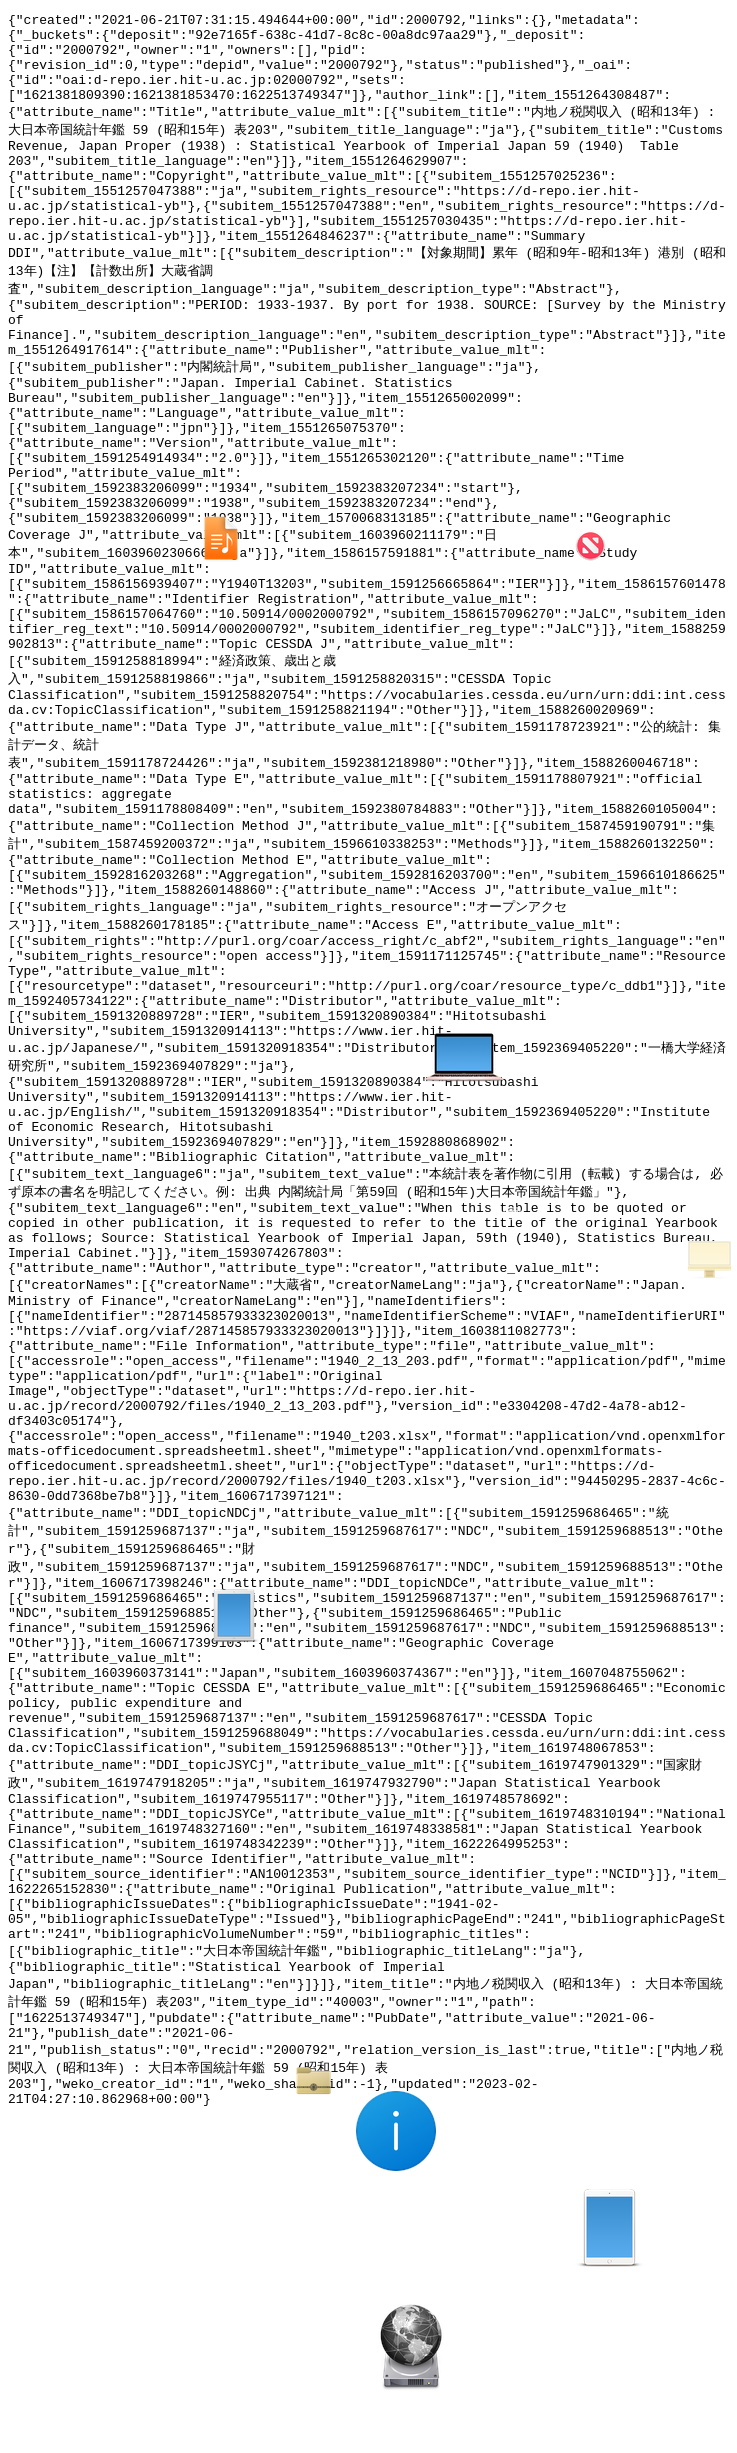  What do you see at coordinates (512, 1213) in the screenshot?
I see `access your media library folder` at bounding box center [512, 1213].